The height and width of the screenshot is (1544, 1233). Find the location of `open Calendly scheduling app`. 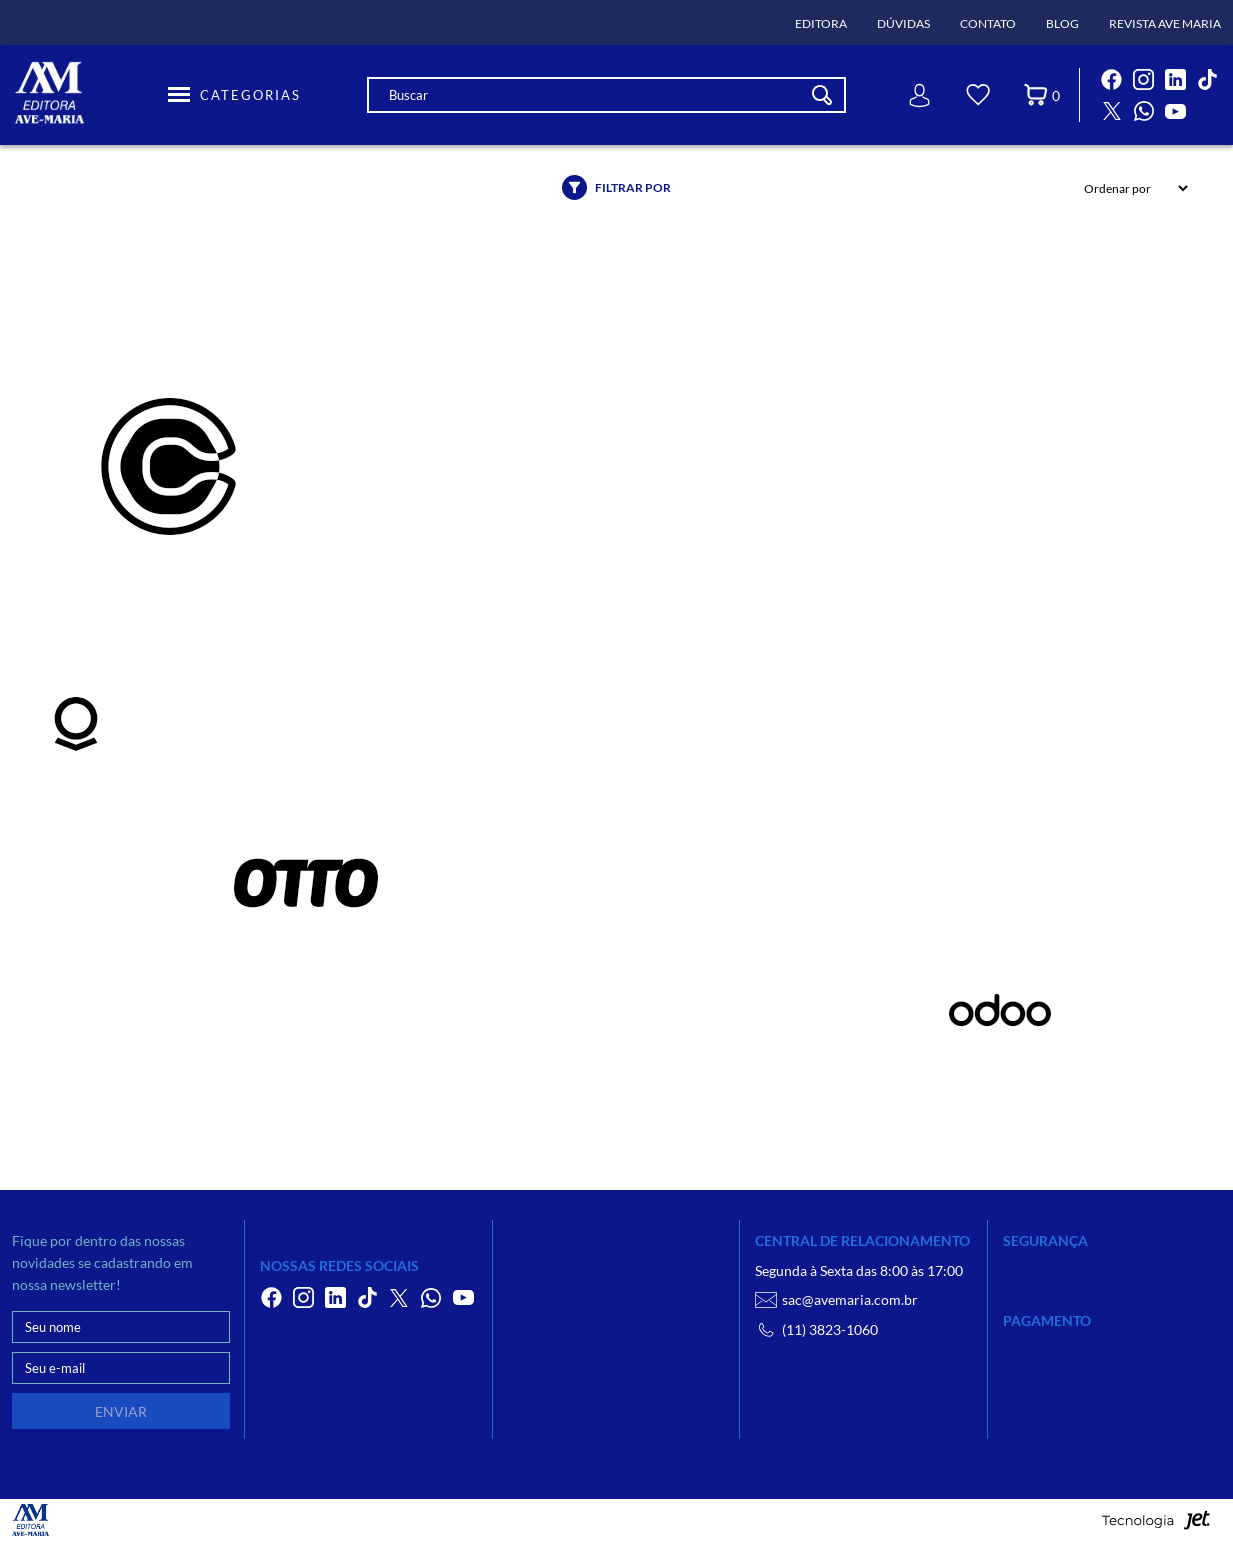

open Calendly scheduling app is located at coordinates (168, 466).